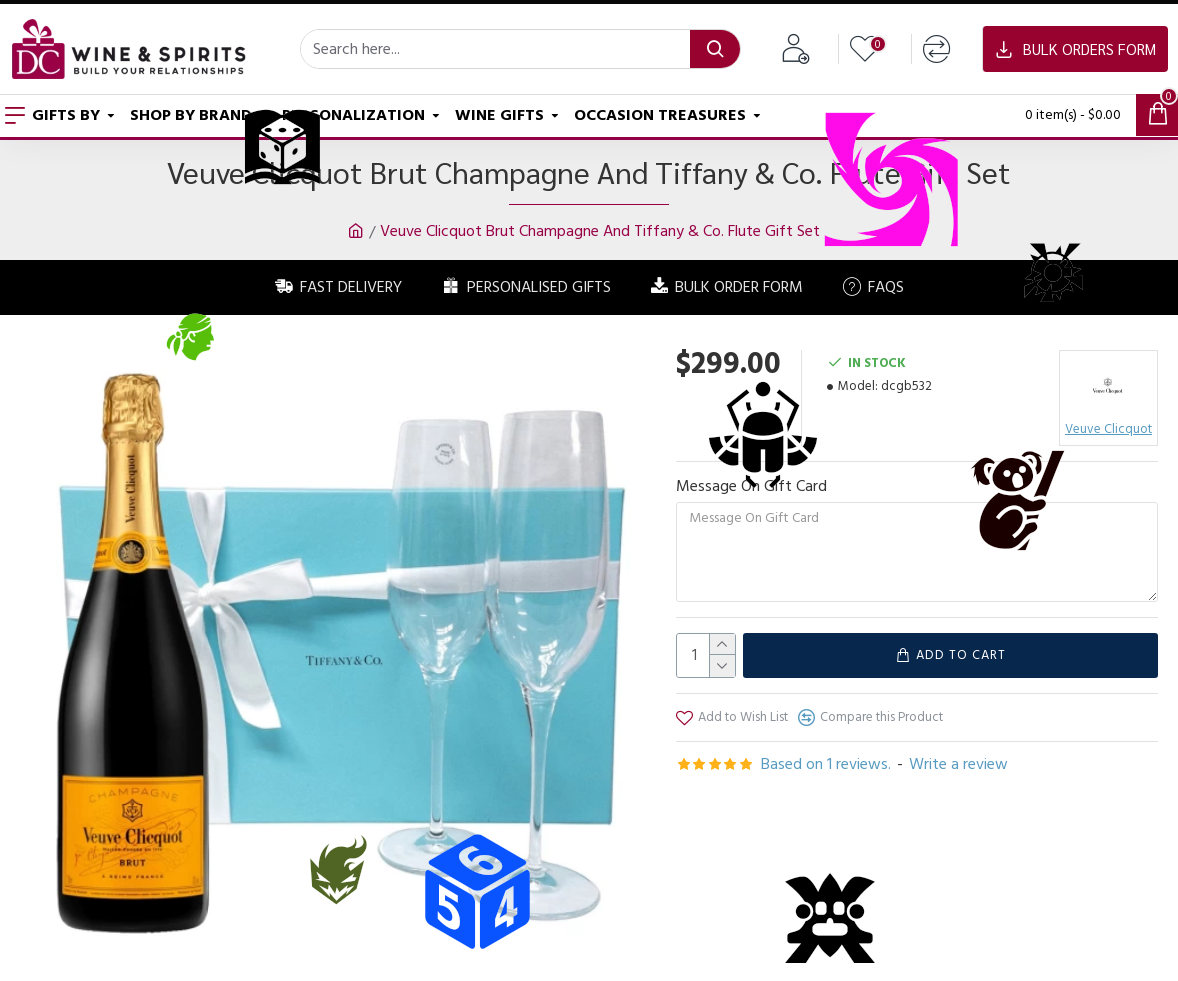  What do you see at coordinates (336, 869) in the screenshot?
I see `spirit or soul character in a game interface` at bounding box center [336, 869].